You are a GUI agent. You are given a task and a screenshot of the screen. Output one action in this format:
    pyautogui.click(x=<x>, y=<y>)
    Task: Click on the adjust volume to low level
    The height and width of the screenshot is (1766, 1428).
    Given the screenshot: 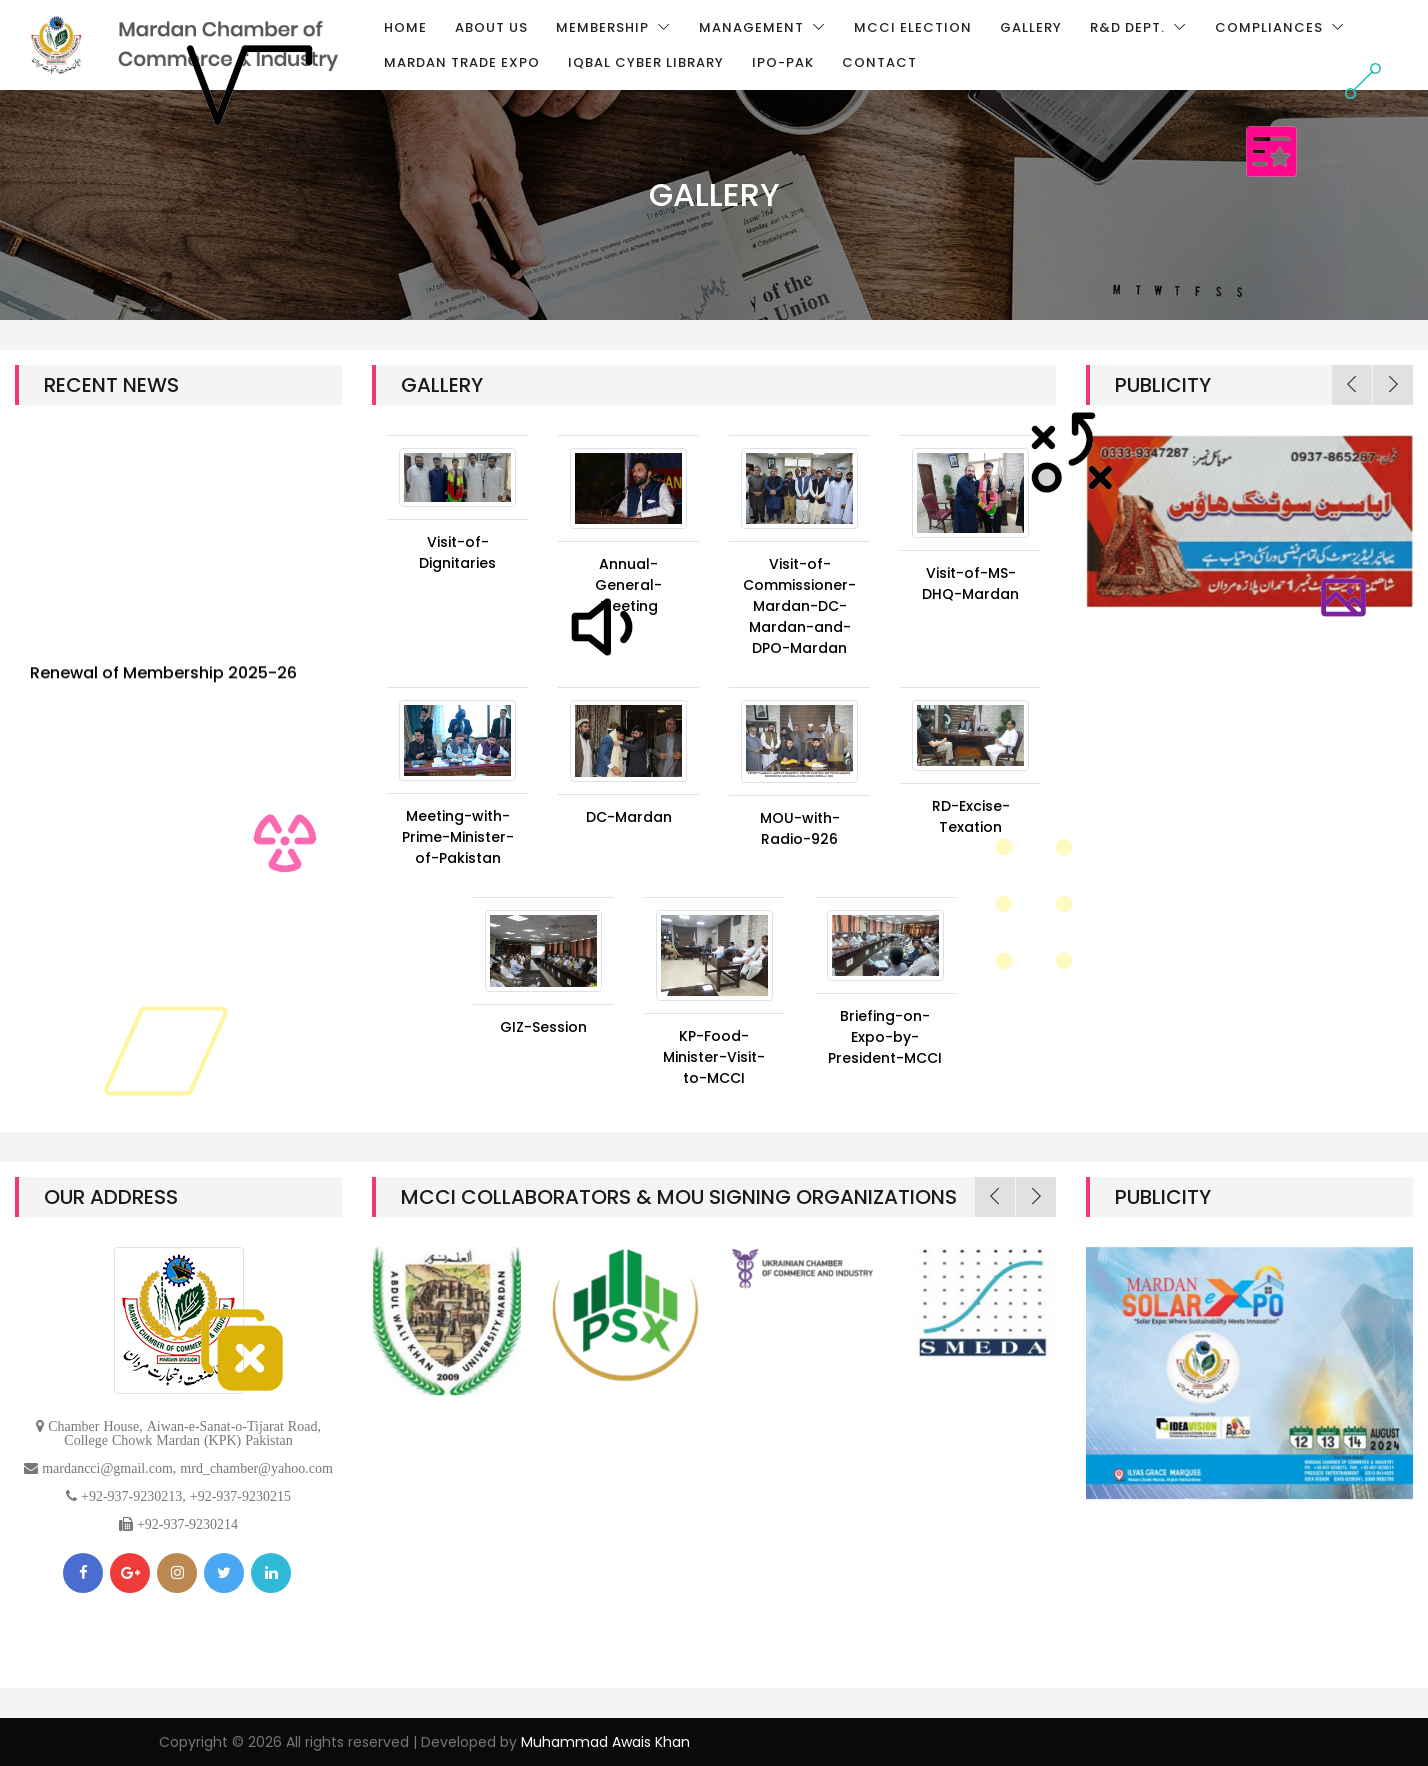 What is the action you would take?
    pyautogui.click(x=611, y=627)
    